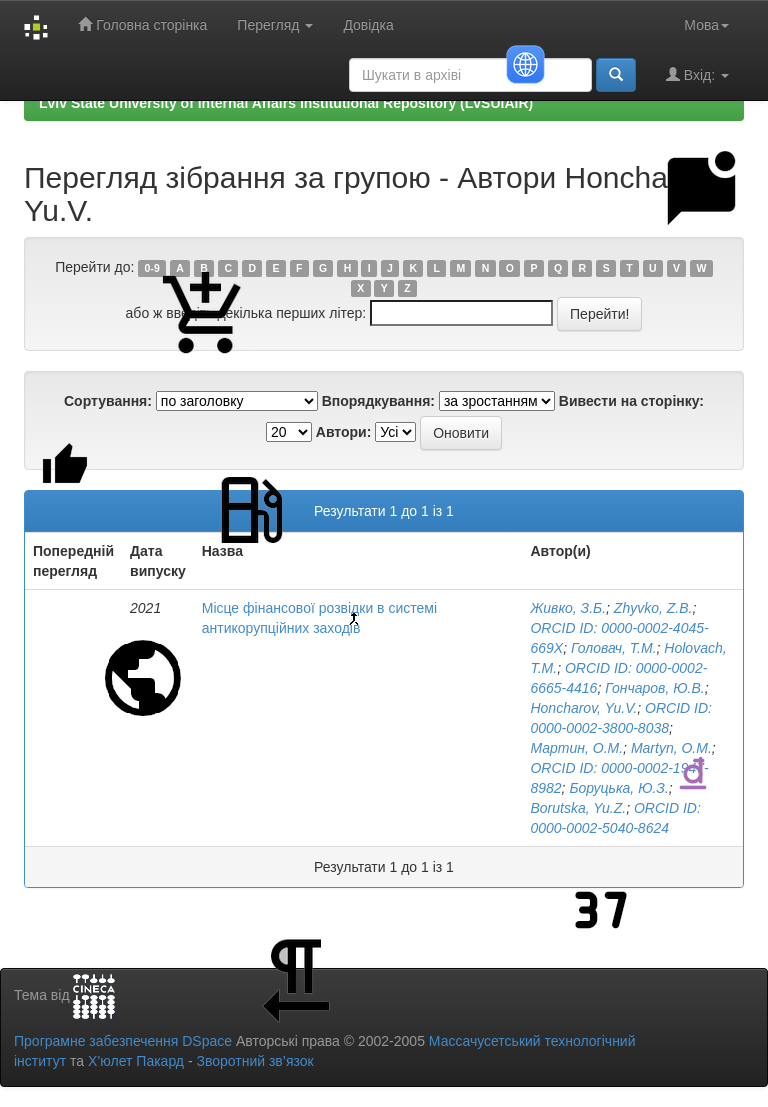 The height and width of the screenshot is (1107, 768). Describe the element at coordinates (205, 314) in the screenshot. I see `add item to shopping cart` at that location.